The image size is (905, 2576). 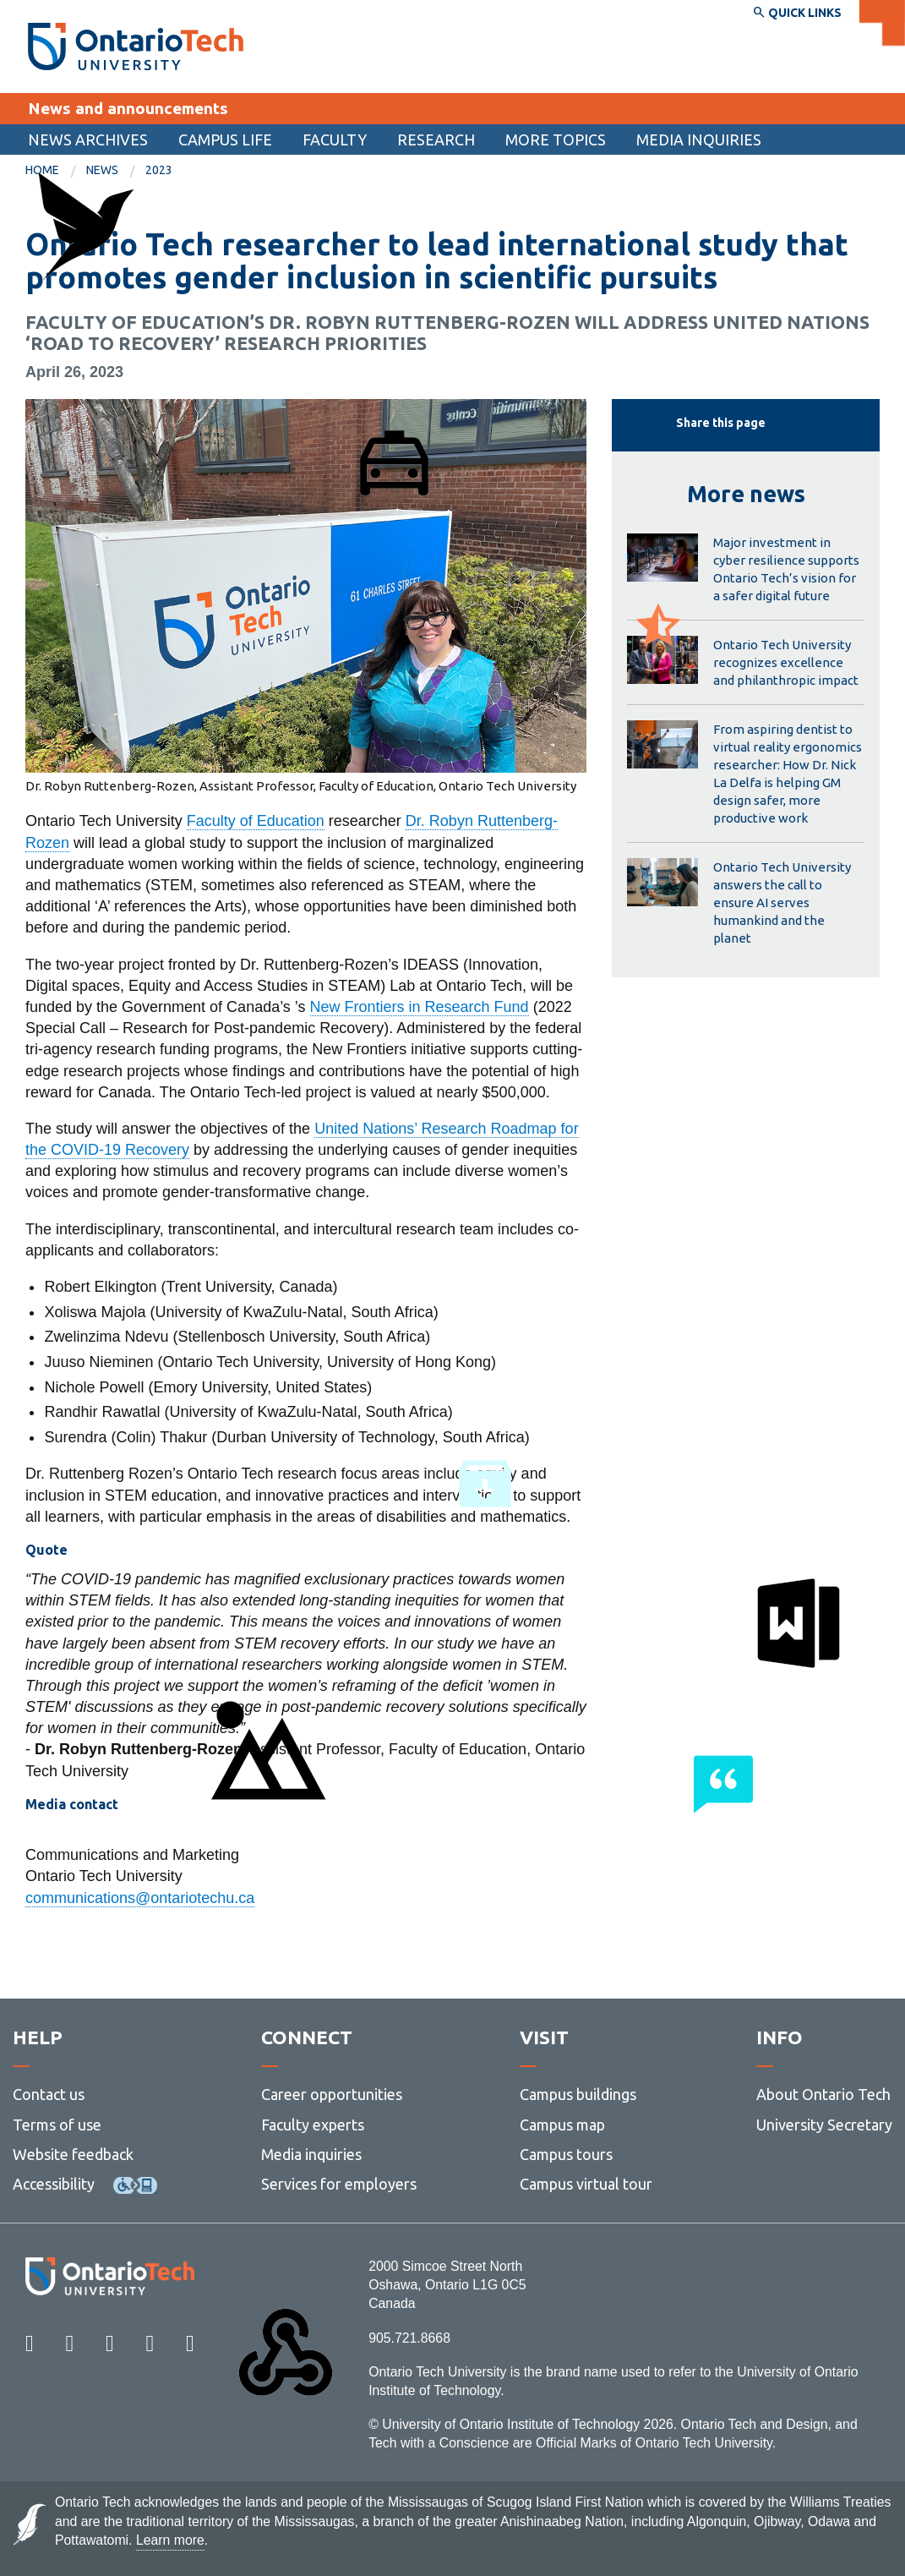 What do you see at coordinates (485, 1484) in the screenshot?
I see `archive selected messages to inbox storage` at bounding box center [485, 1484].